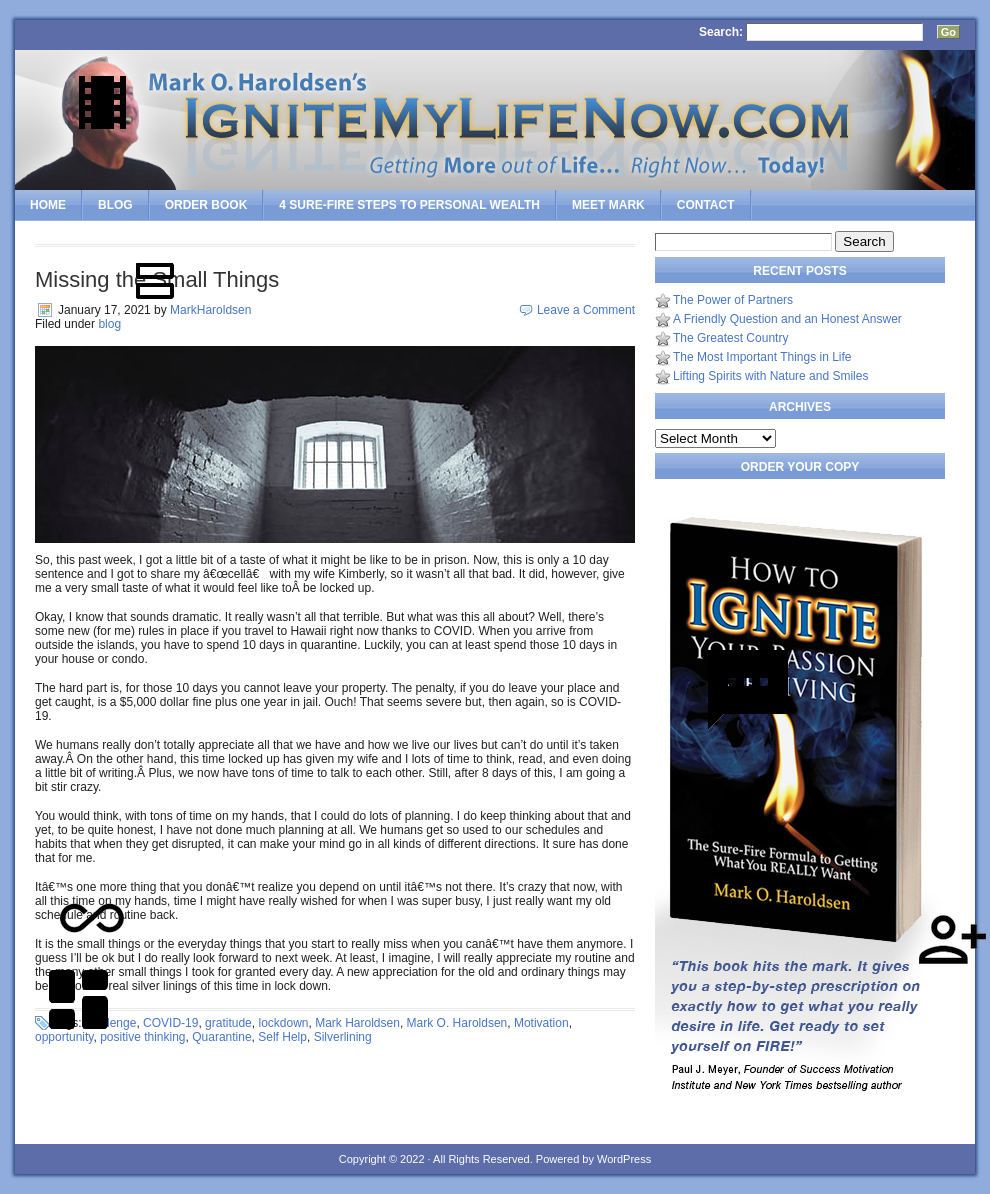 This screenshot has height=1194, width=990. I want to click on indicates unlimited or infinite option, so click(92, 918).